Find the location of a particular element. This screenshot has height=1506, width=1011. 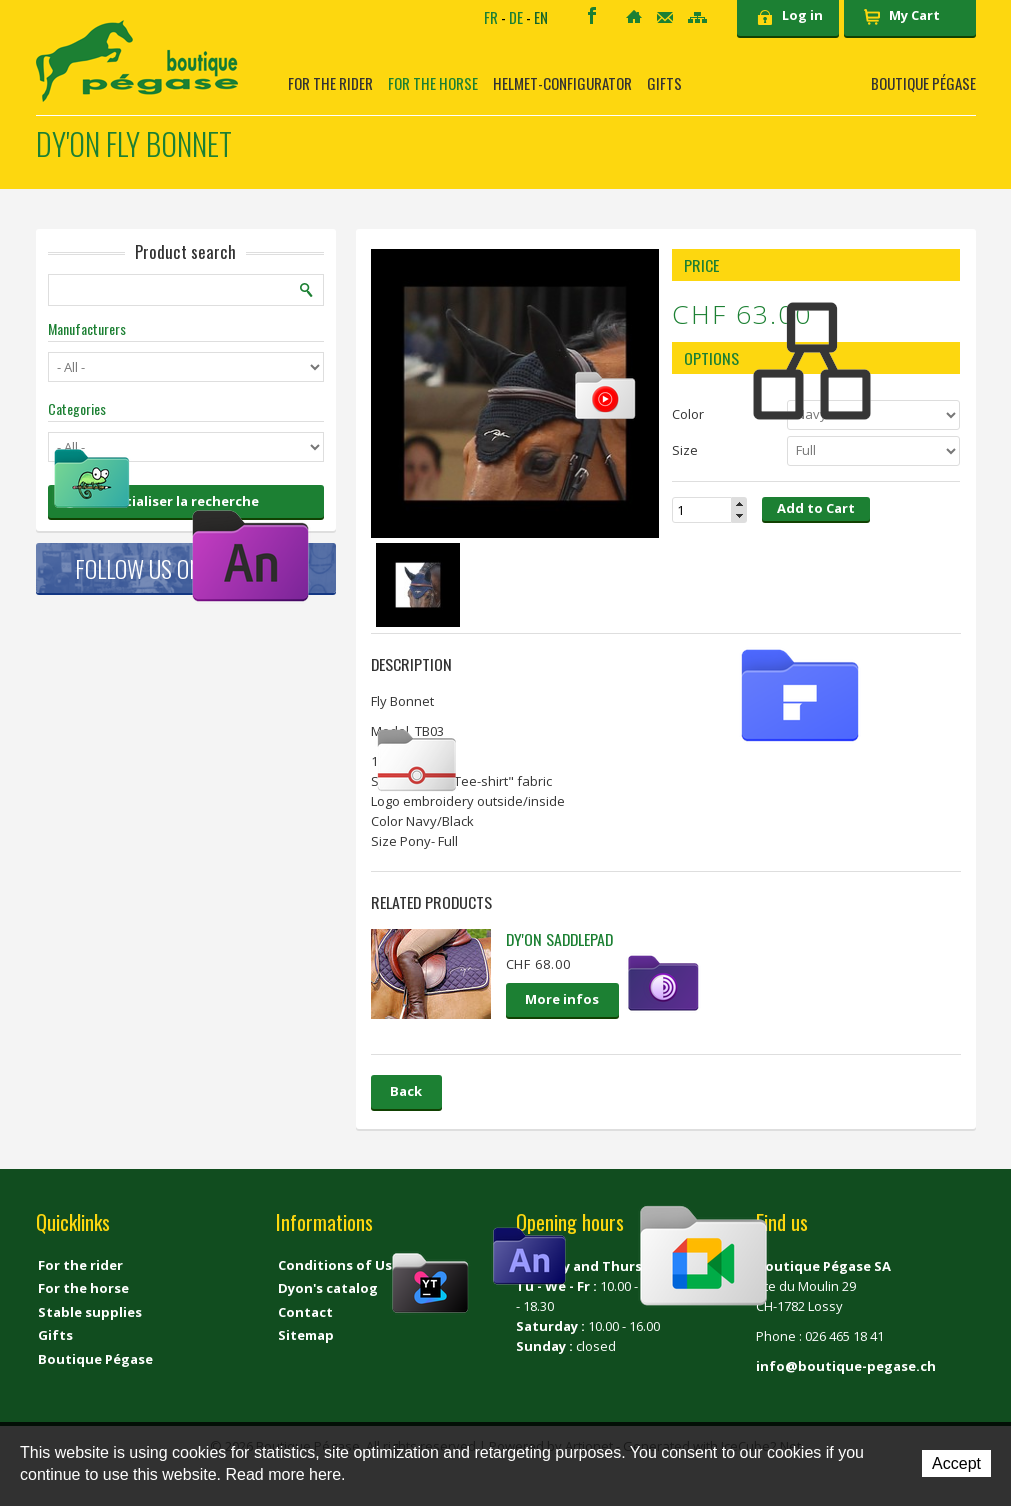

open youtube music downloads folder is located at coordinates (605, 397).